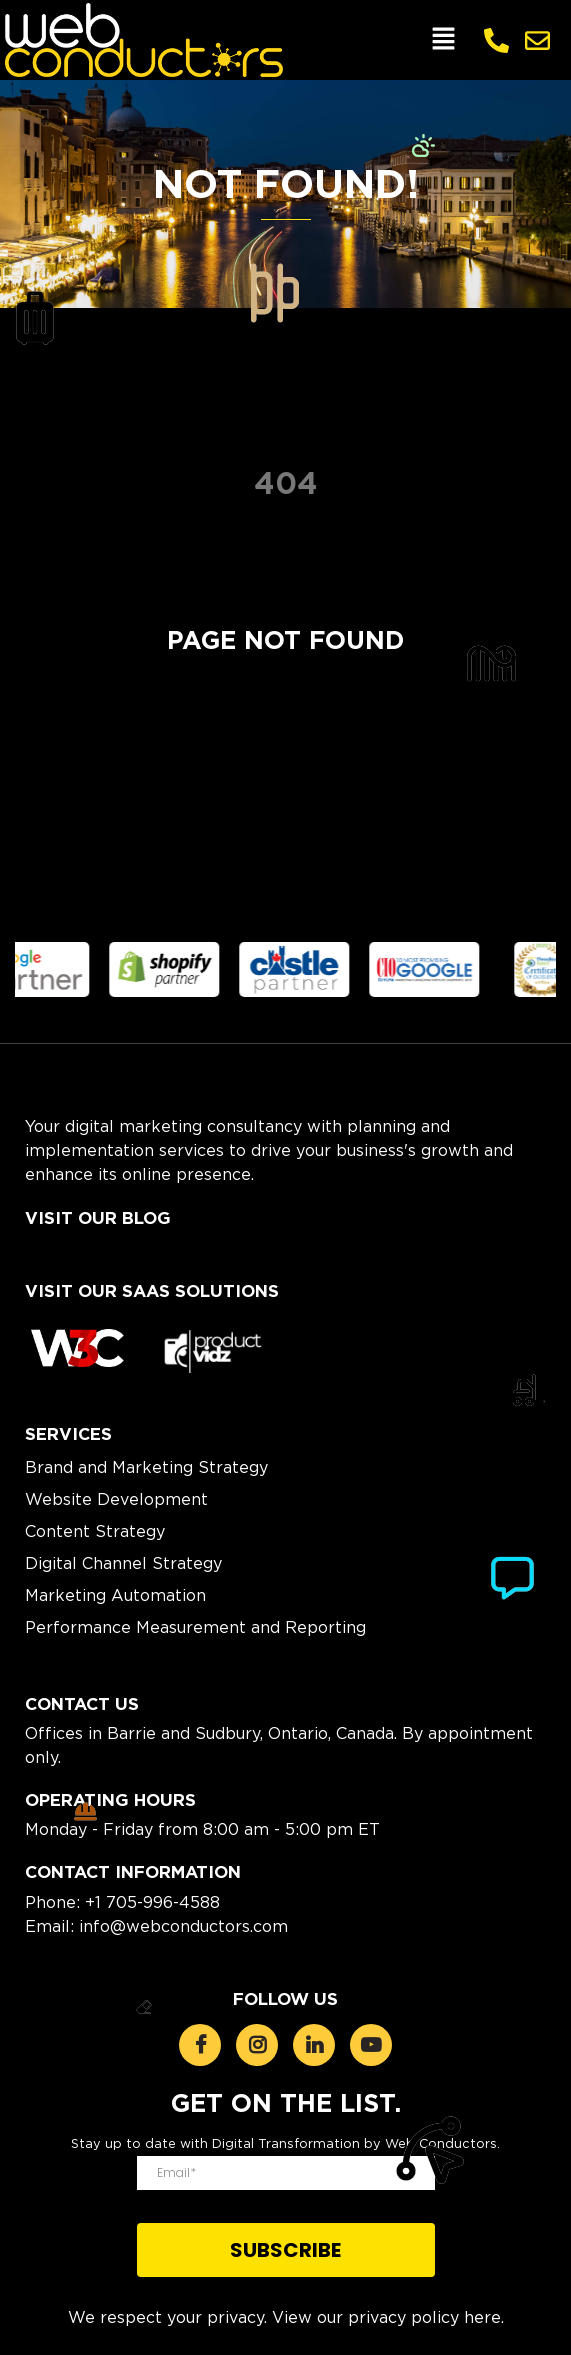 Image resolution: width=571 pixels, height=2355 pixels. What do you see at coordinates (512, 1575) in the screenshot?
I see `open messaging or chat` at bounding box center [512, 1575].